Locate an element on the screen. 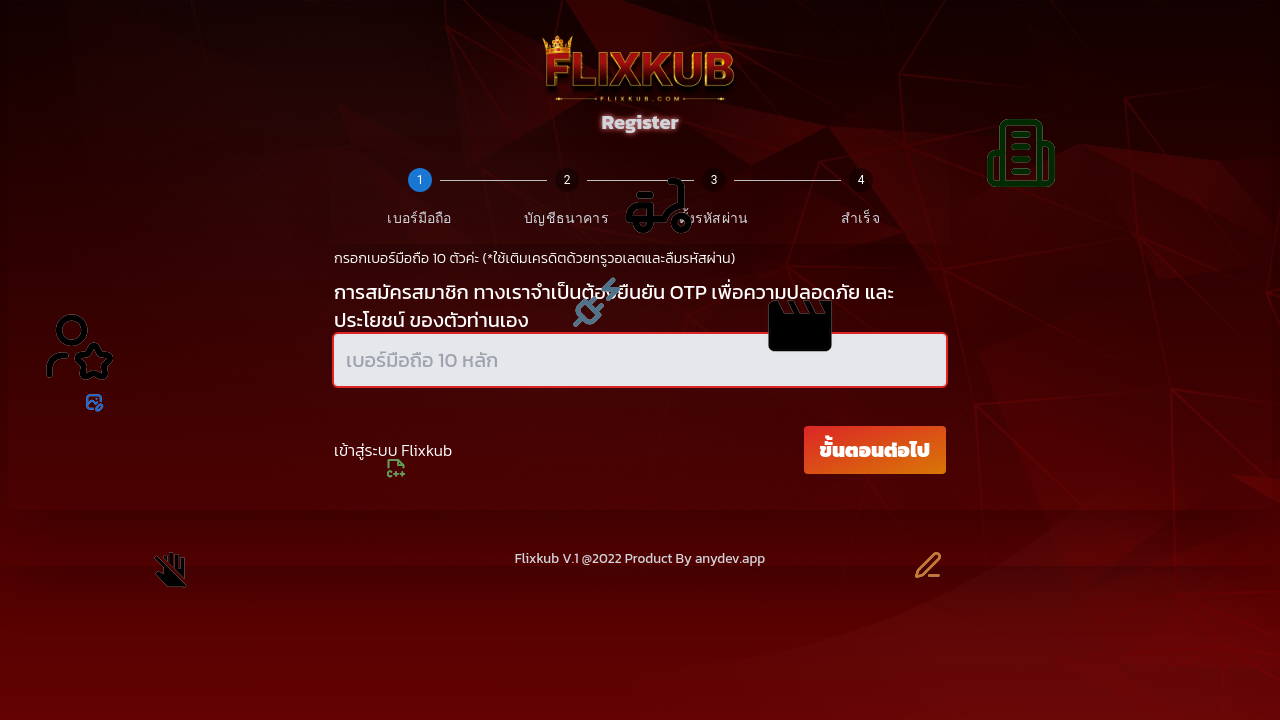  do not touch - indicates touchscreen disabled is located at coordinates (171, 570).